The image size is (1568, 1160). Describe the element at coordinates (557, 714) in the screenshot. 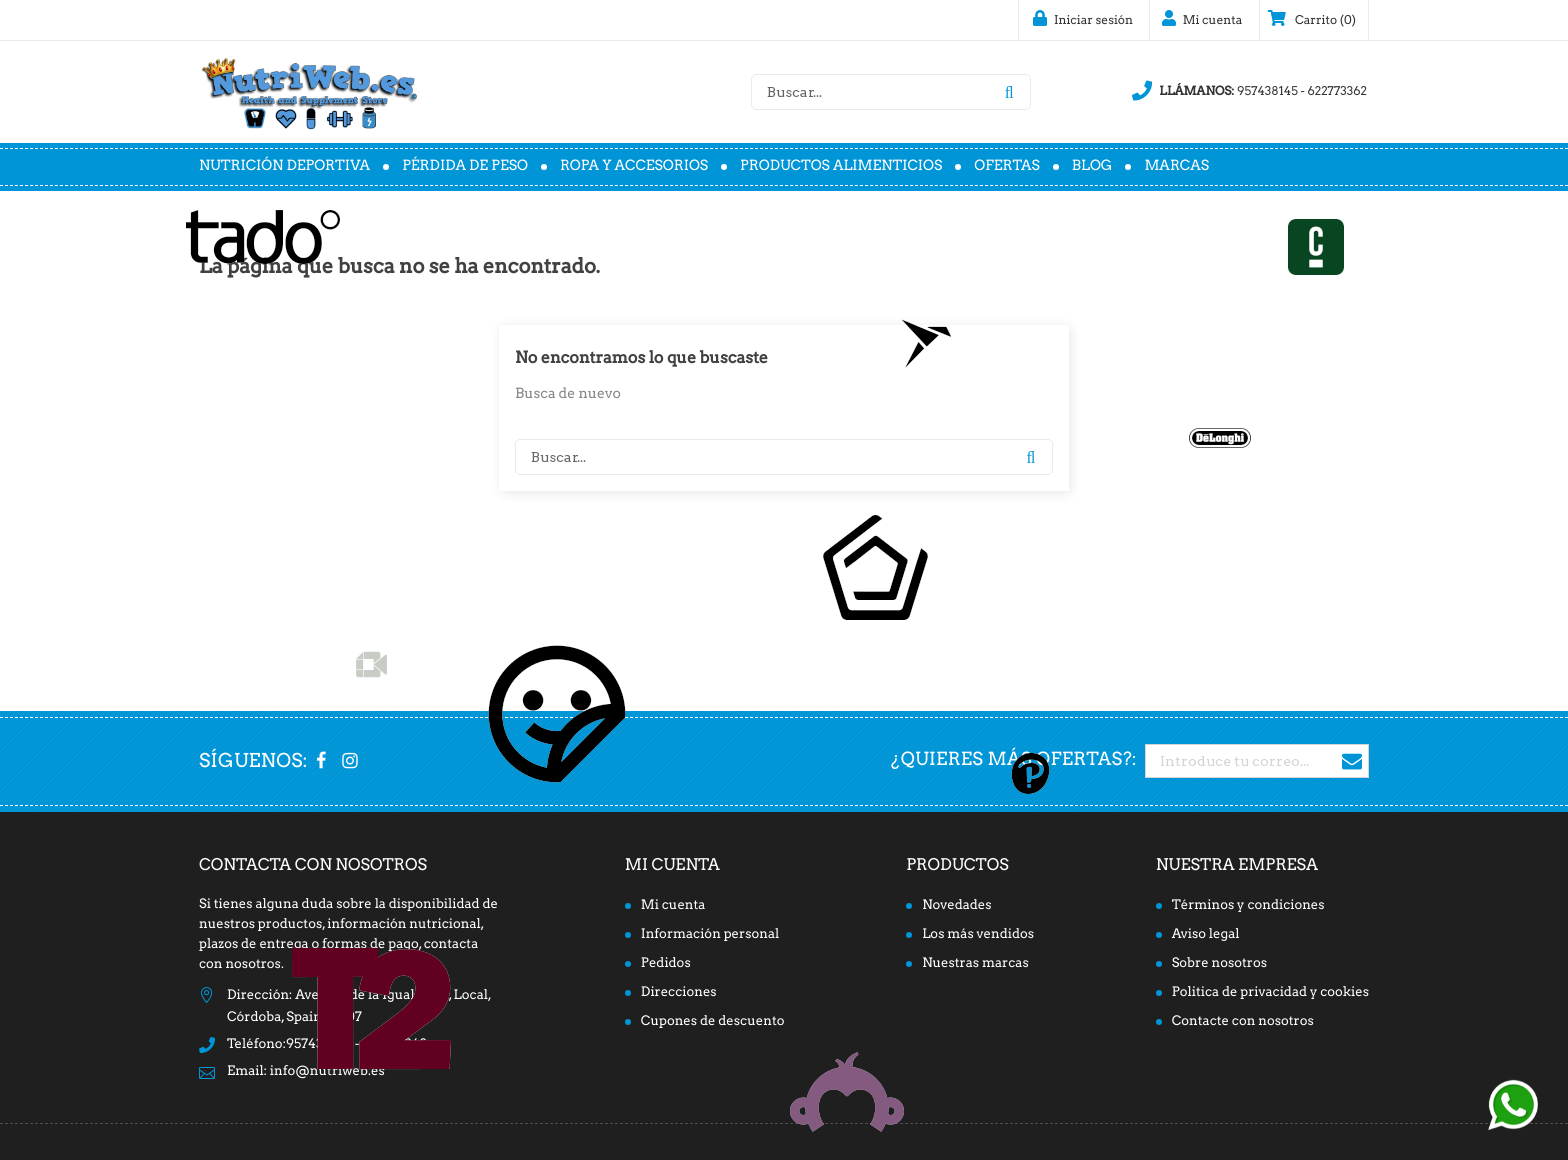

I see `add a sticker to your message` at that location.